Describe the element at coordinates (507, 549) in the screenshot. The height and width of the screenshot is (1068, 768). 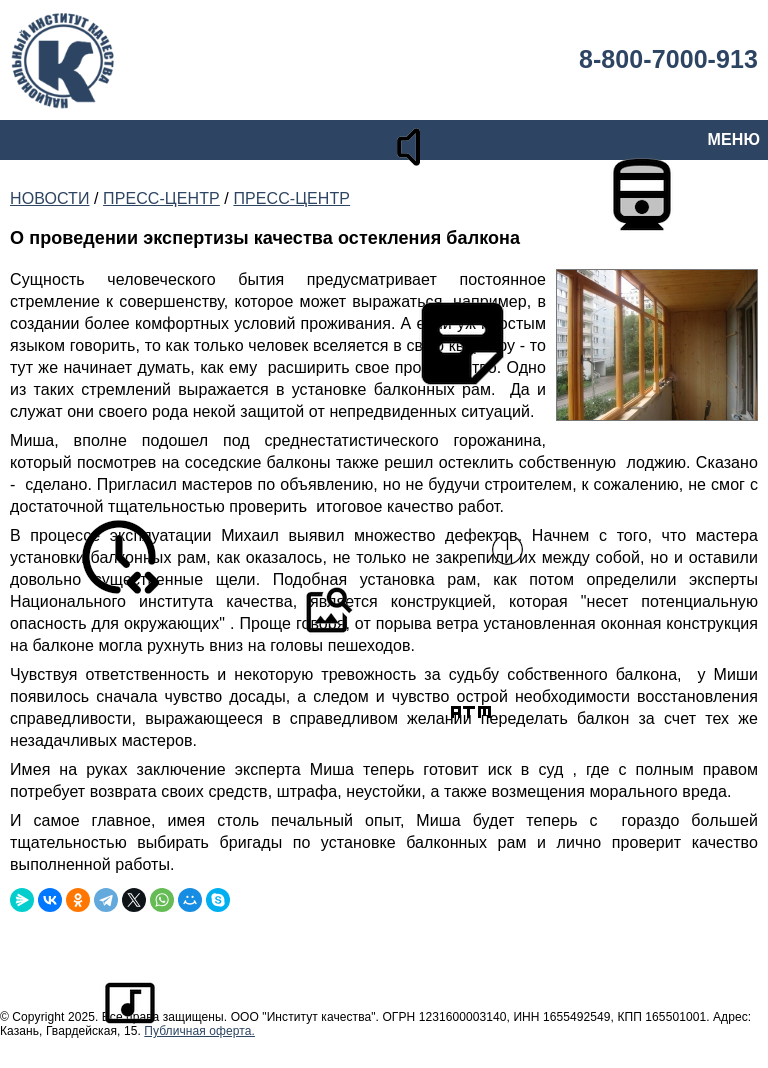
I see `turn device on or off` at that location.